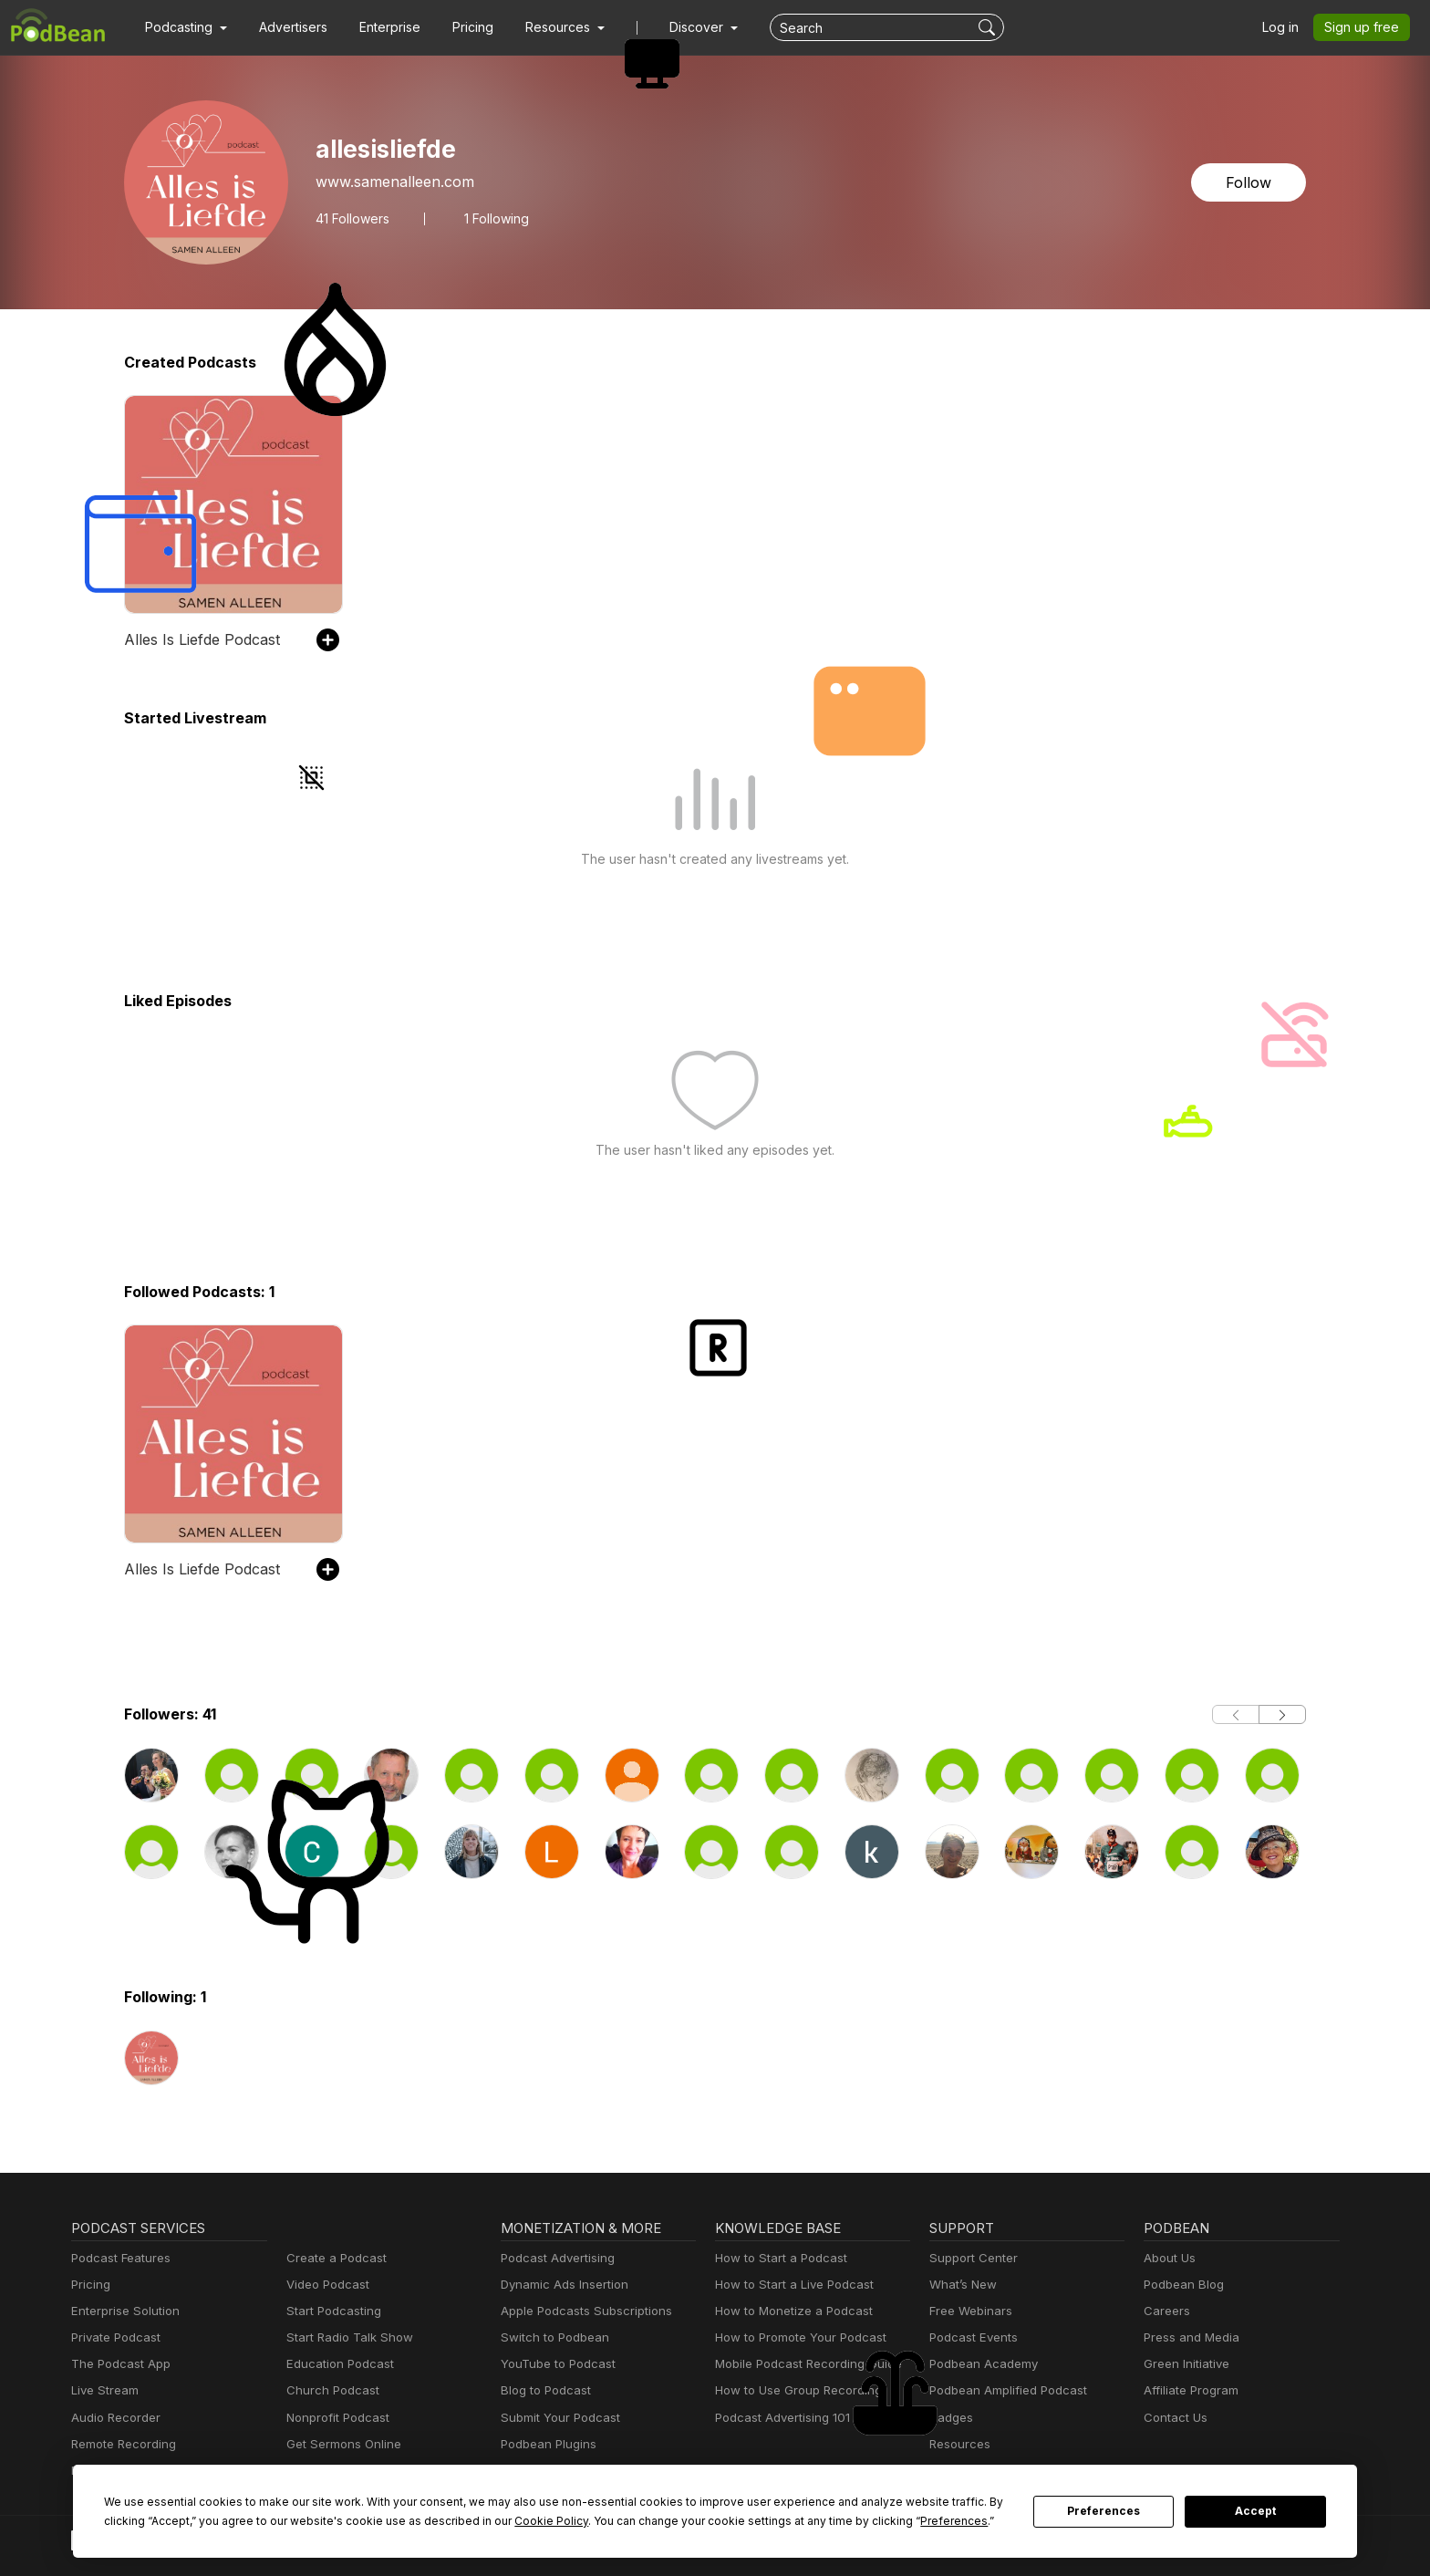 This screenshot has height=2576, width=1430. What do you see at coordinates (322, 1858) in the screenshot?
I see `view project on github` at bounding box center [322, 1858].